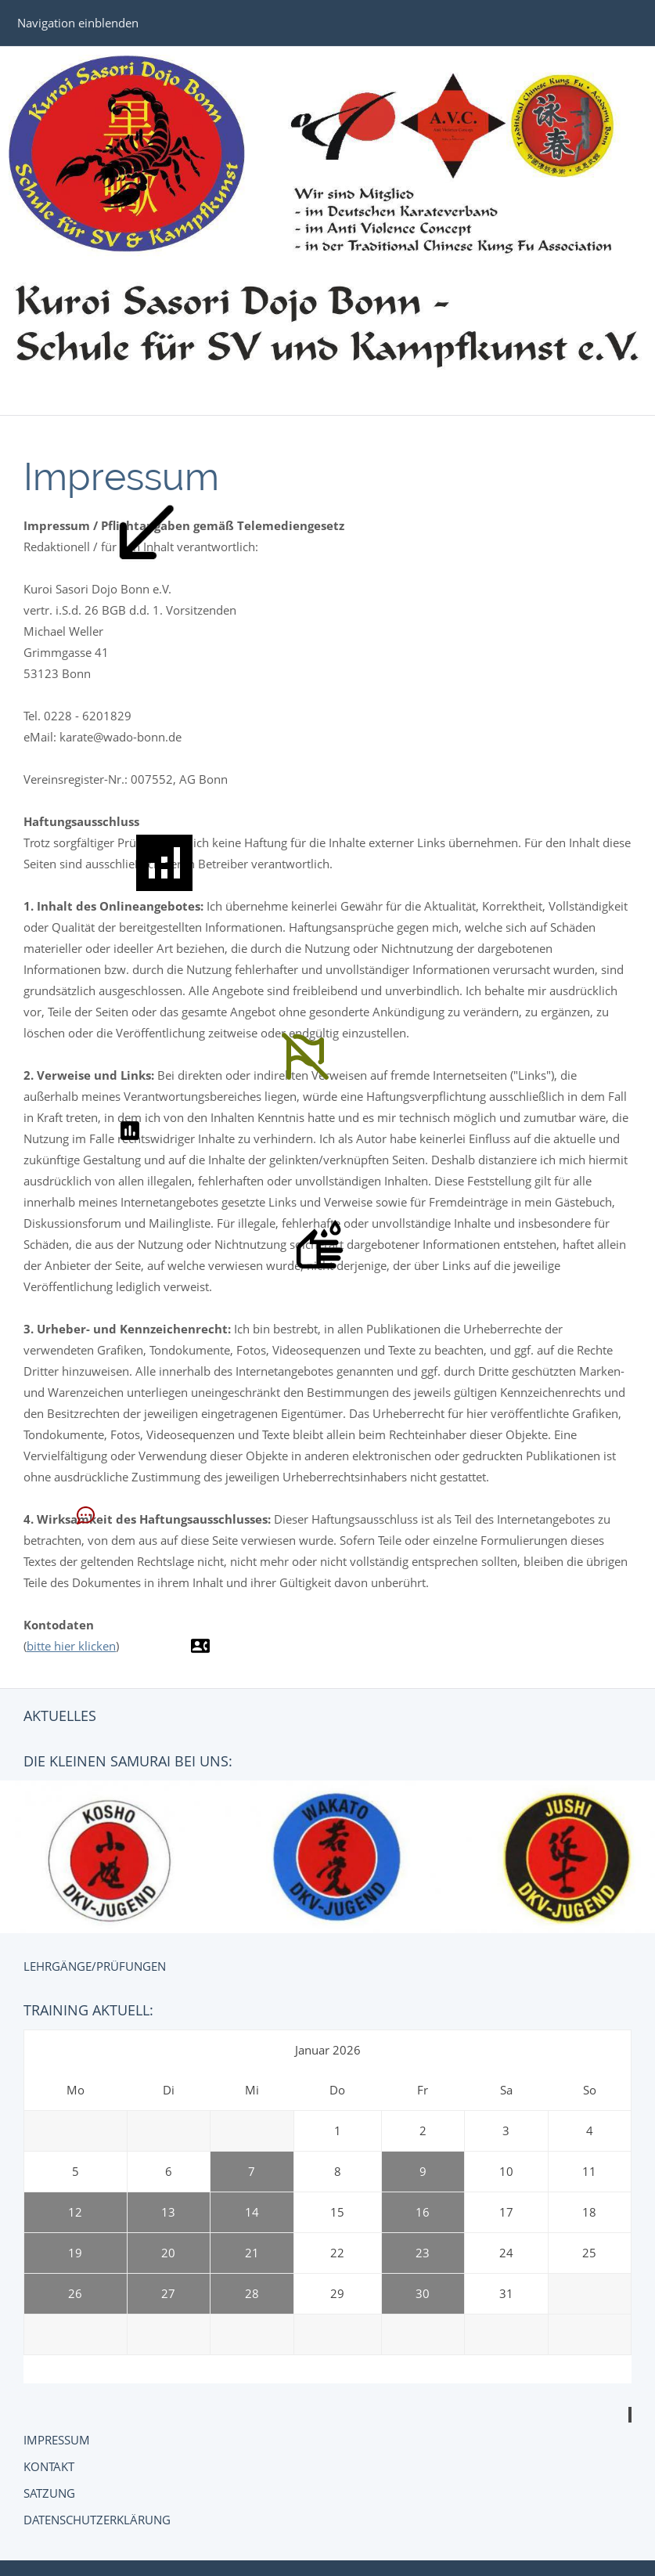  Describe the element at coordinates (200, 1646) in the screenshot. I see `view contact's phone number` at that location.